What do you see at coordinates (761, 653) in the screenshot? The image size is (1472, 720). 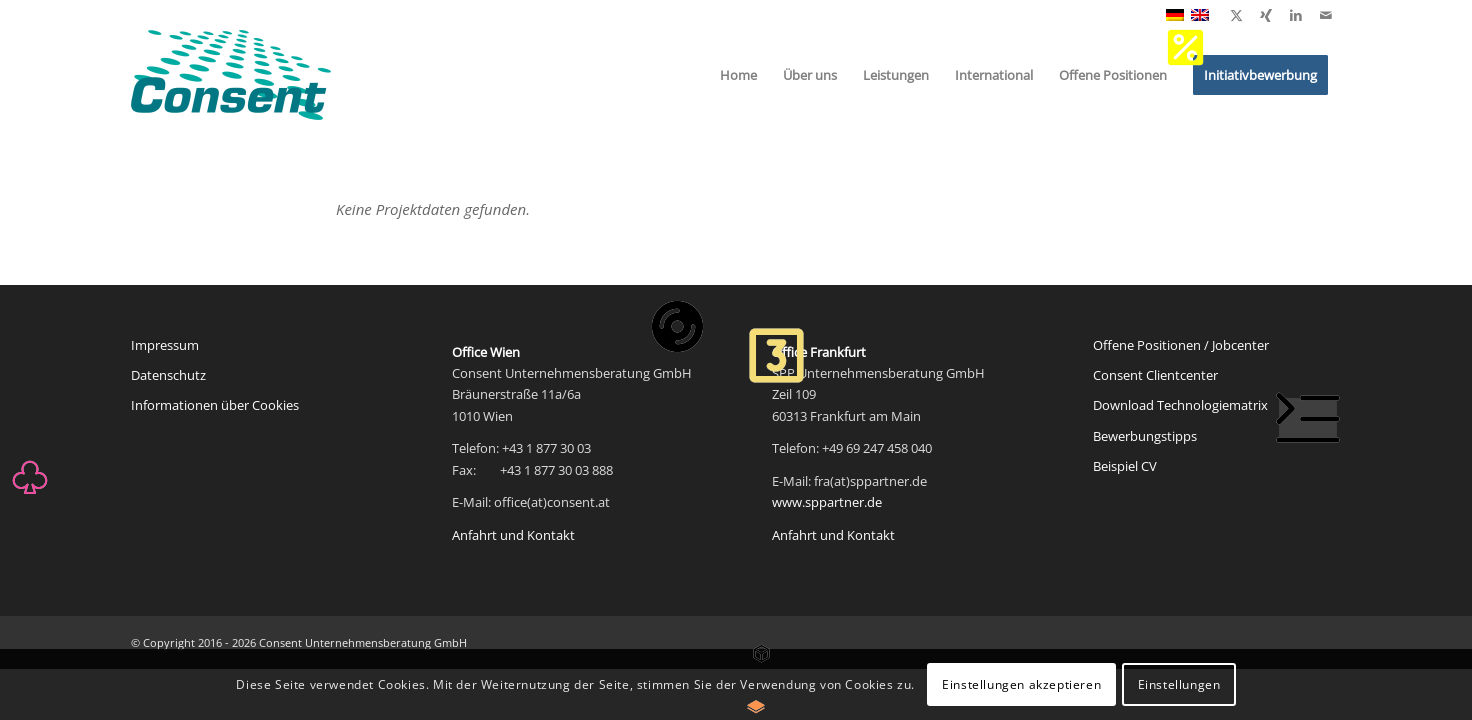 I see `view package or shipment details` at bounding box center [761, 653].